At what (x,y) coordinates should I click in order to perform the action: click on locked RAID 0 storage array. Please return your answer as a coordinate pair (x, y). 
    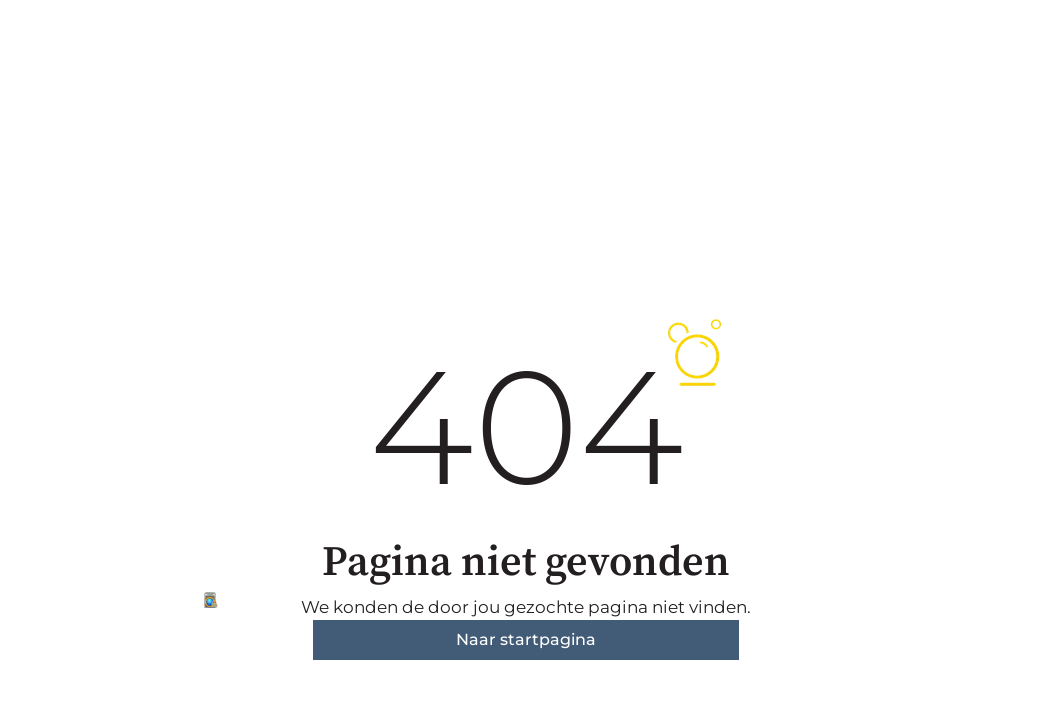
    Looking at the image, I should click on (210, 600).